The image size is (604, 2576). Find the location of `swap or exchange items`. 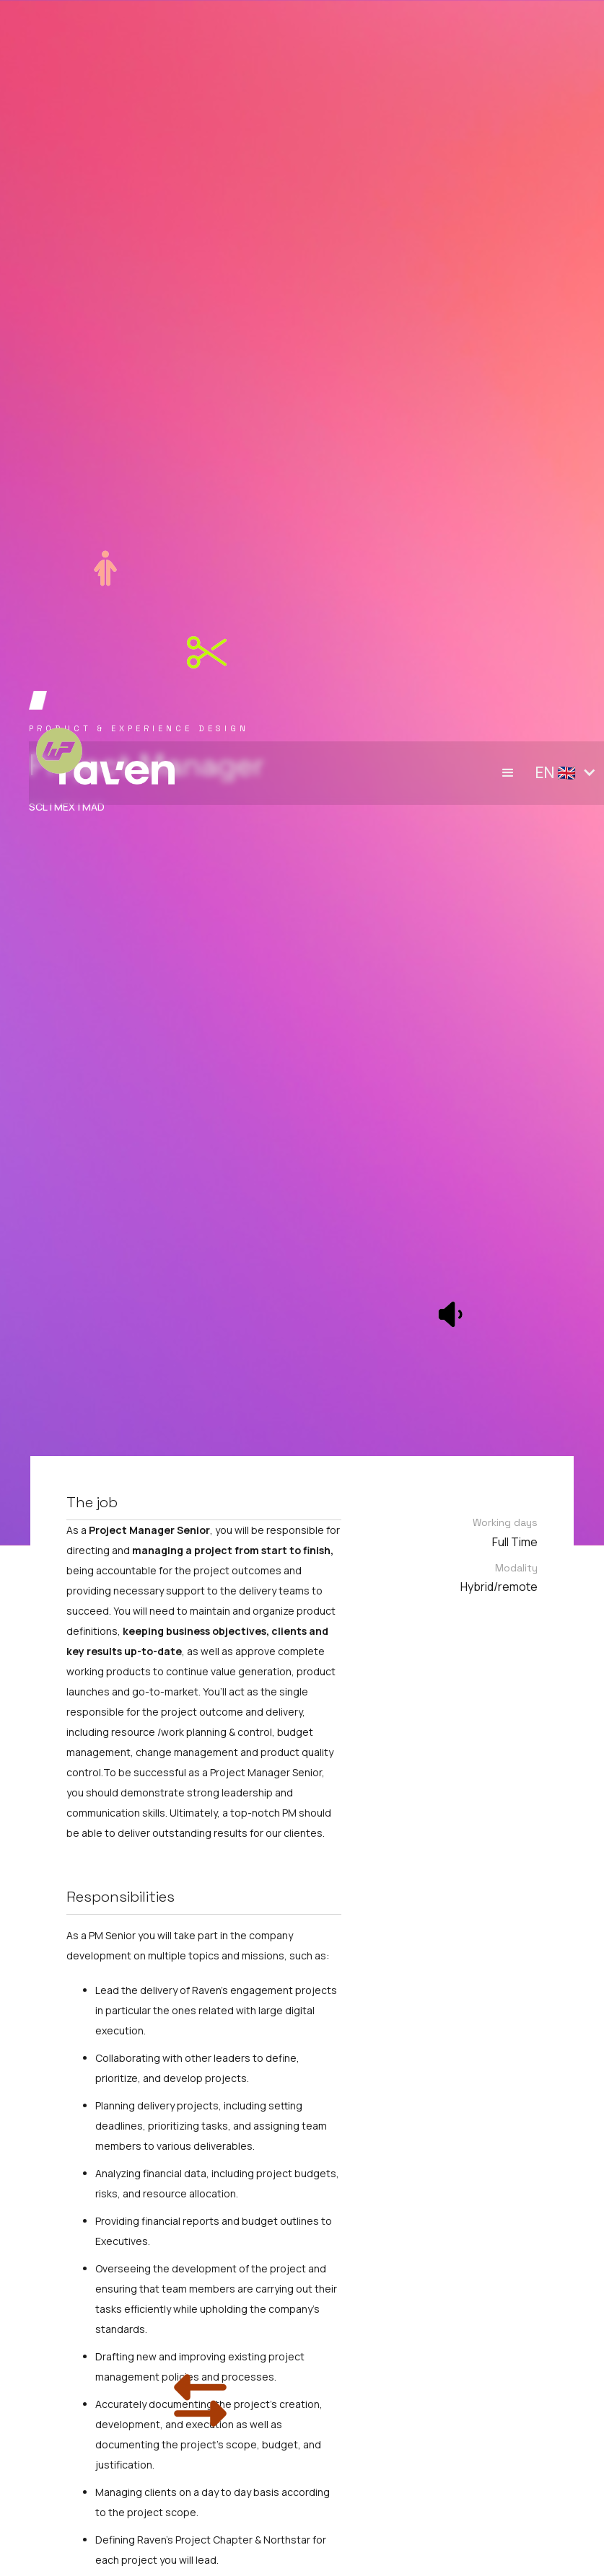

swap or exchange items is located at coordinates (200, 2400).